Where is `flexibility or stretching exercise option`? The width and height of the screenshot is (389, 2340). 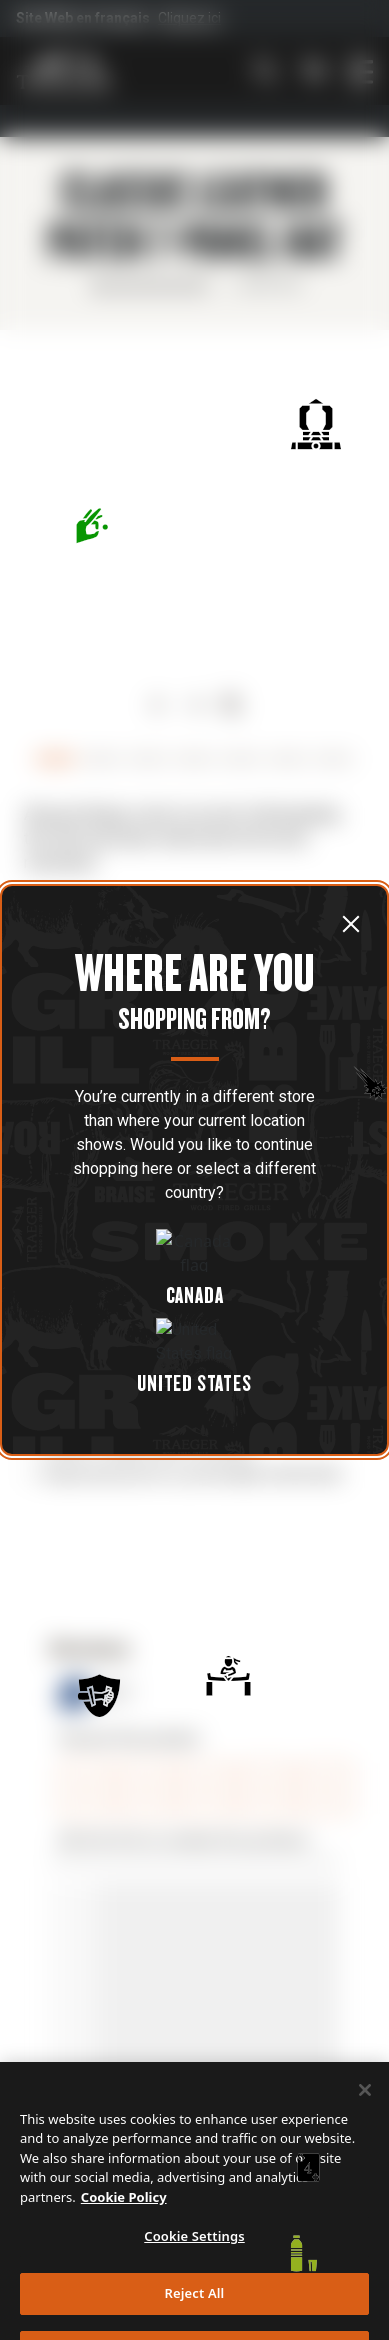
flexibility or stretching exercise option is located at coordinates (228, 1673).